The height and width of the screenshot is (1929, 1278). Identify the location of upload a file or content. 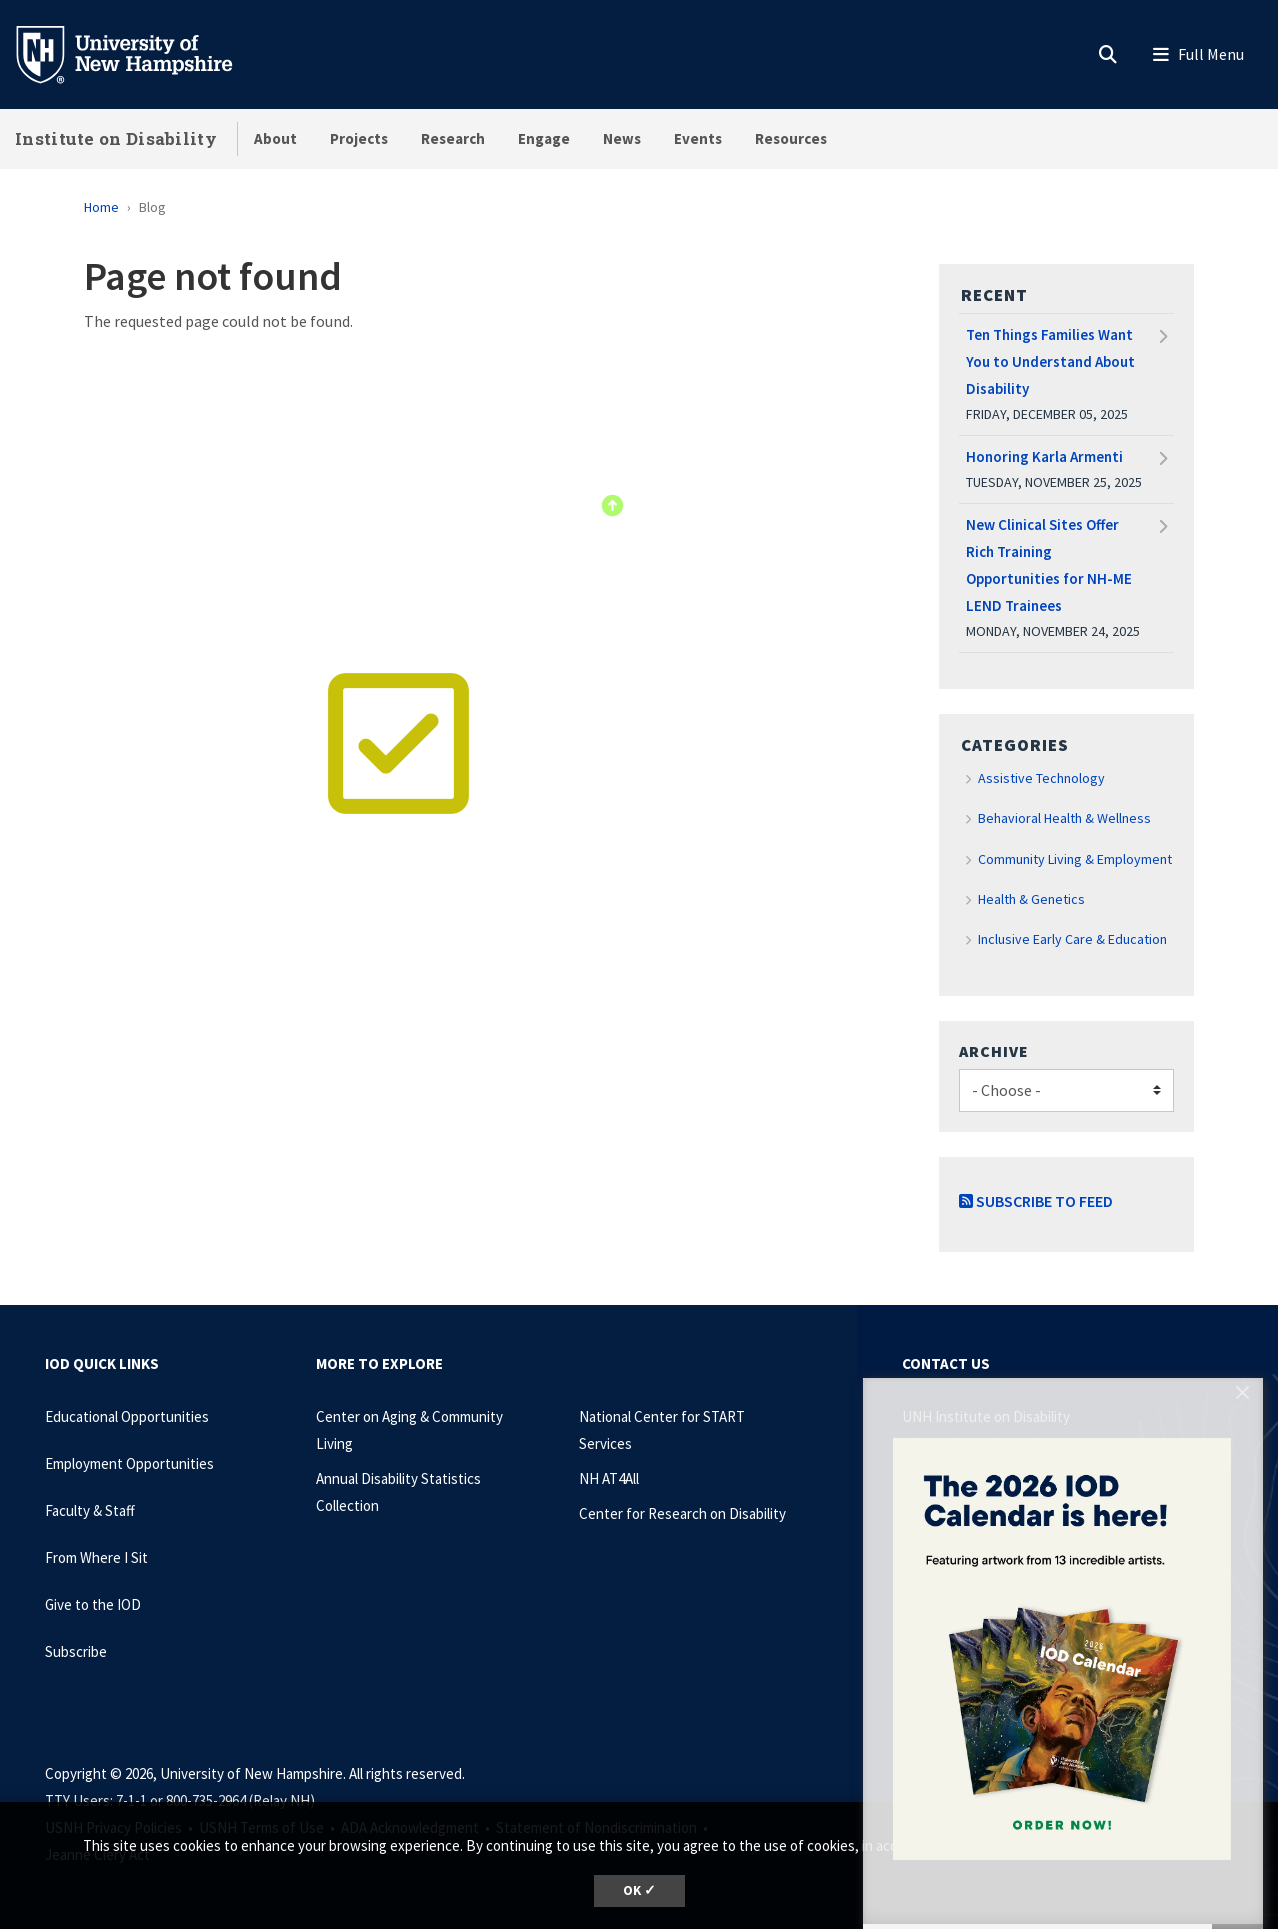
(612, 505).